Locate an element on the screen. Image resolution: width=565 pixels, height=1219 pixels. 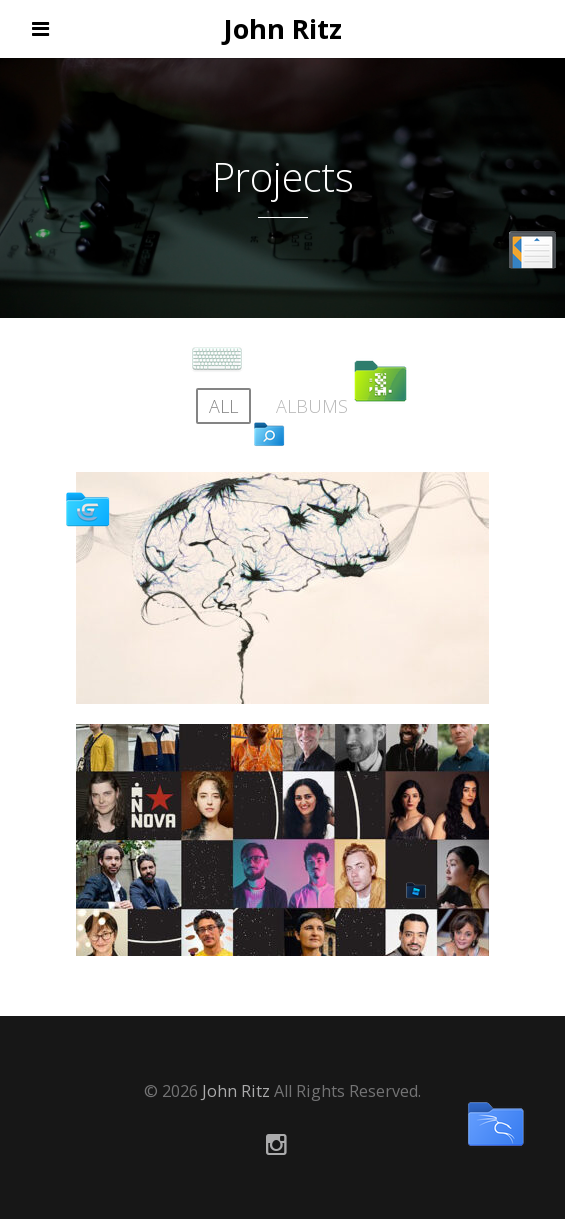
open your GameJolt games folder is located at coordinates (380, 382).